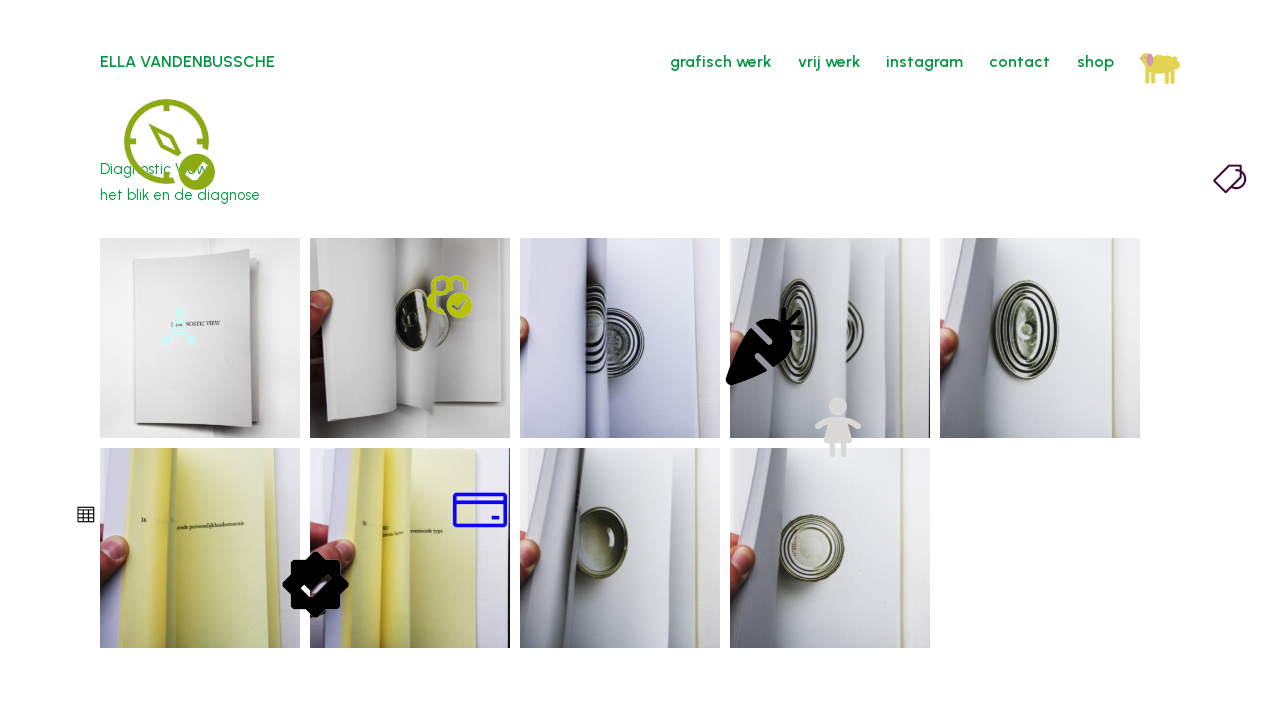 The height and width of the screenshot is (720, 1280). What do you see at coordinates (449, 295) in the screenshot?
I see `github copilot connection successful` at bounding box center [449, 295].